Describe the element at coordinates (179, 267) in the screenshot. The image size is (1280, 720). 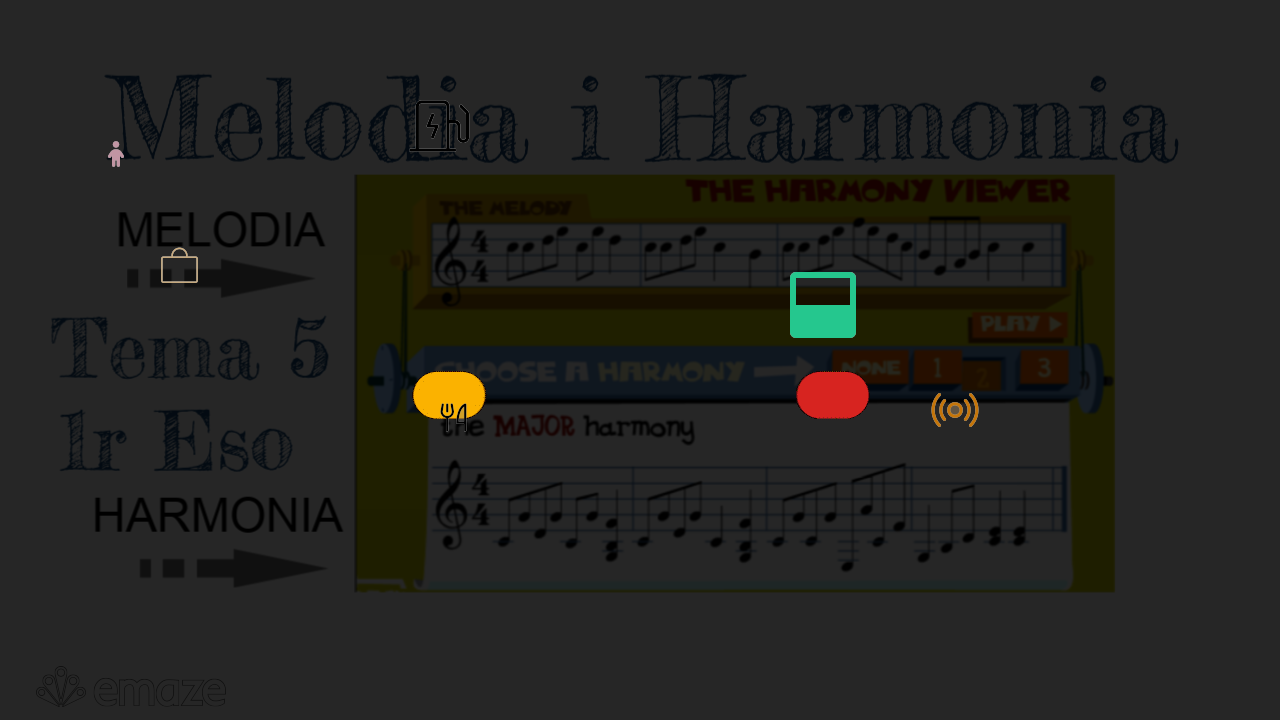
I see `view your shopping bag` at that location.